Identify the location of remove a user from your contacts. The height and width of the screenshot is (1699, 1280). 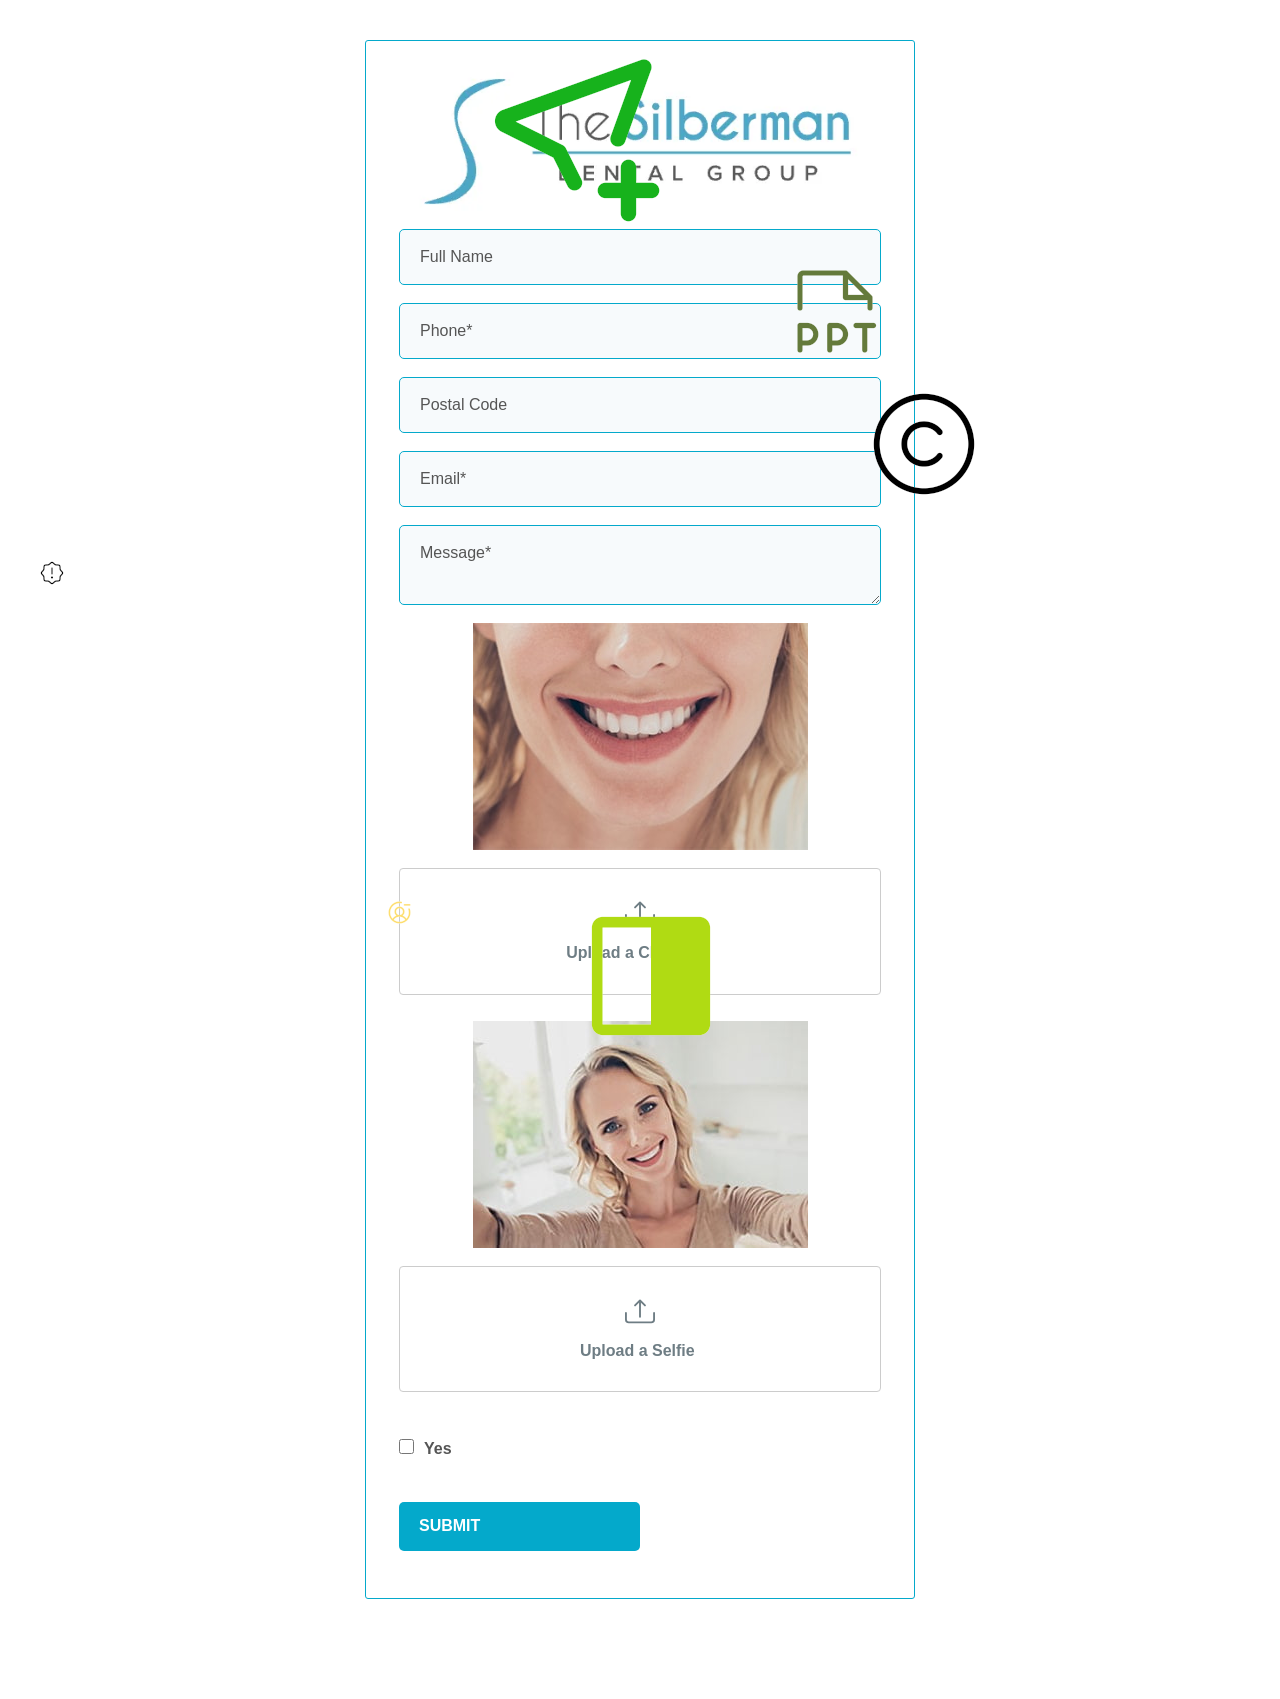
(399, 912).